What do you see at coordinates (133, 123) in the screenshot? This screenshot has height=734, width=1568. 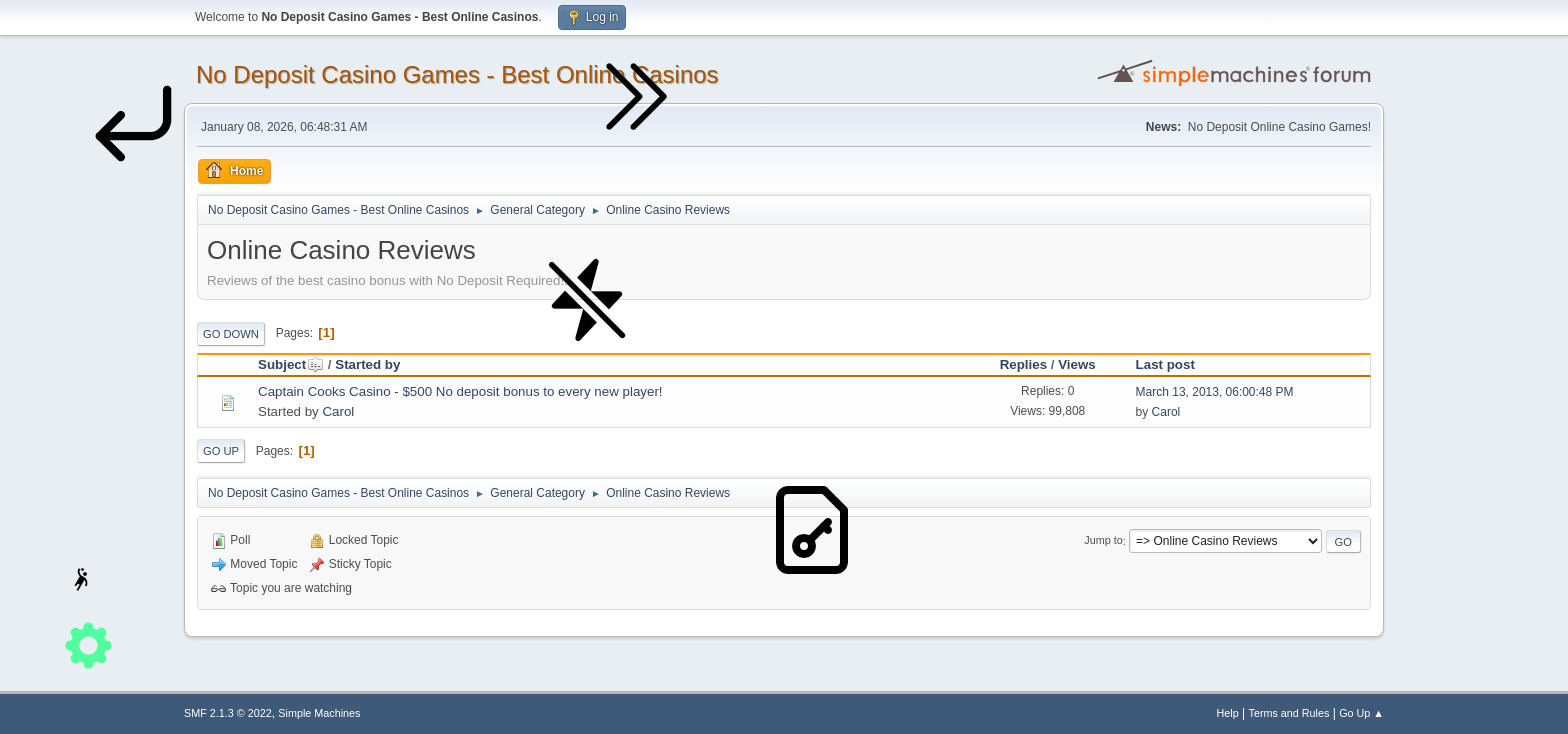 I see `return or go back to previous content` at bounding box center [133, 123].